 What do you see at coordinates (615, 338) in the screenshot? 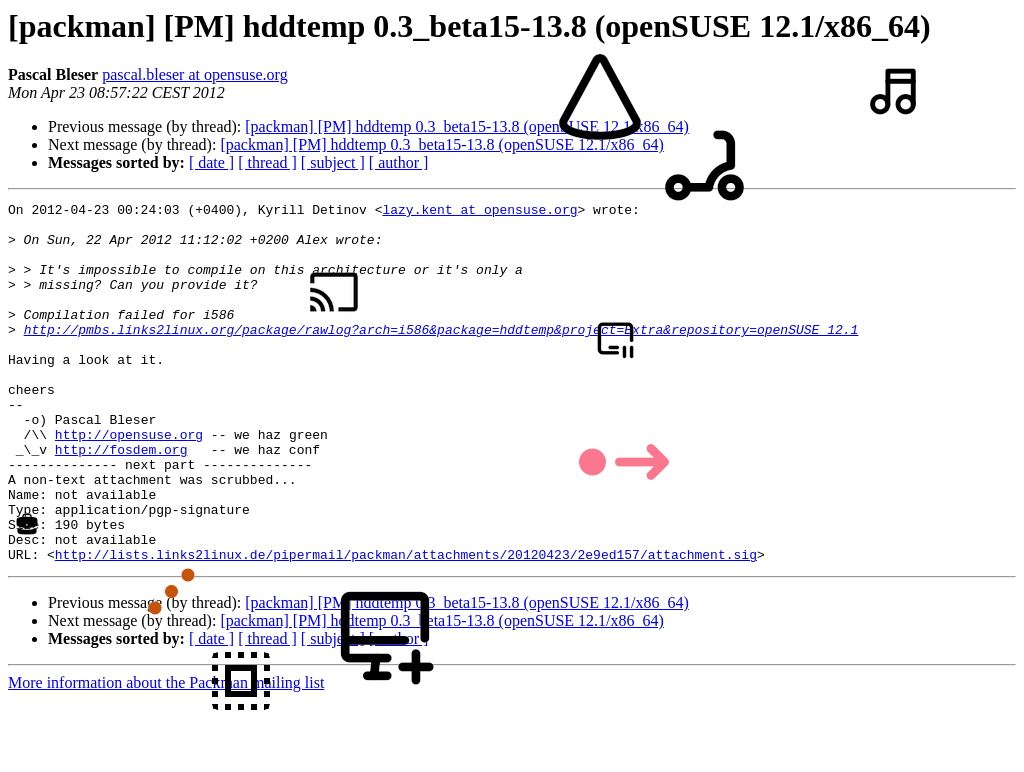
I see `pause media playback on tablet device` at bounding box center [615, 338].